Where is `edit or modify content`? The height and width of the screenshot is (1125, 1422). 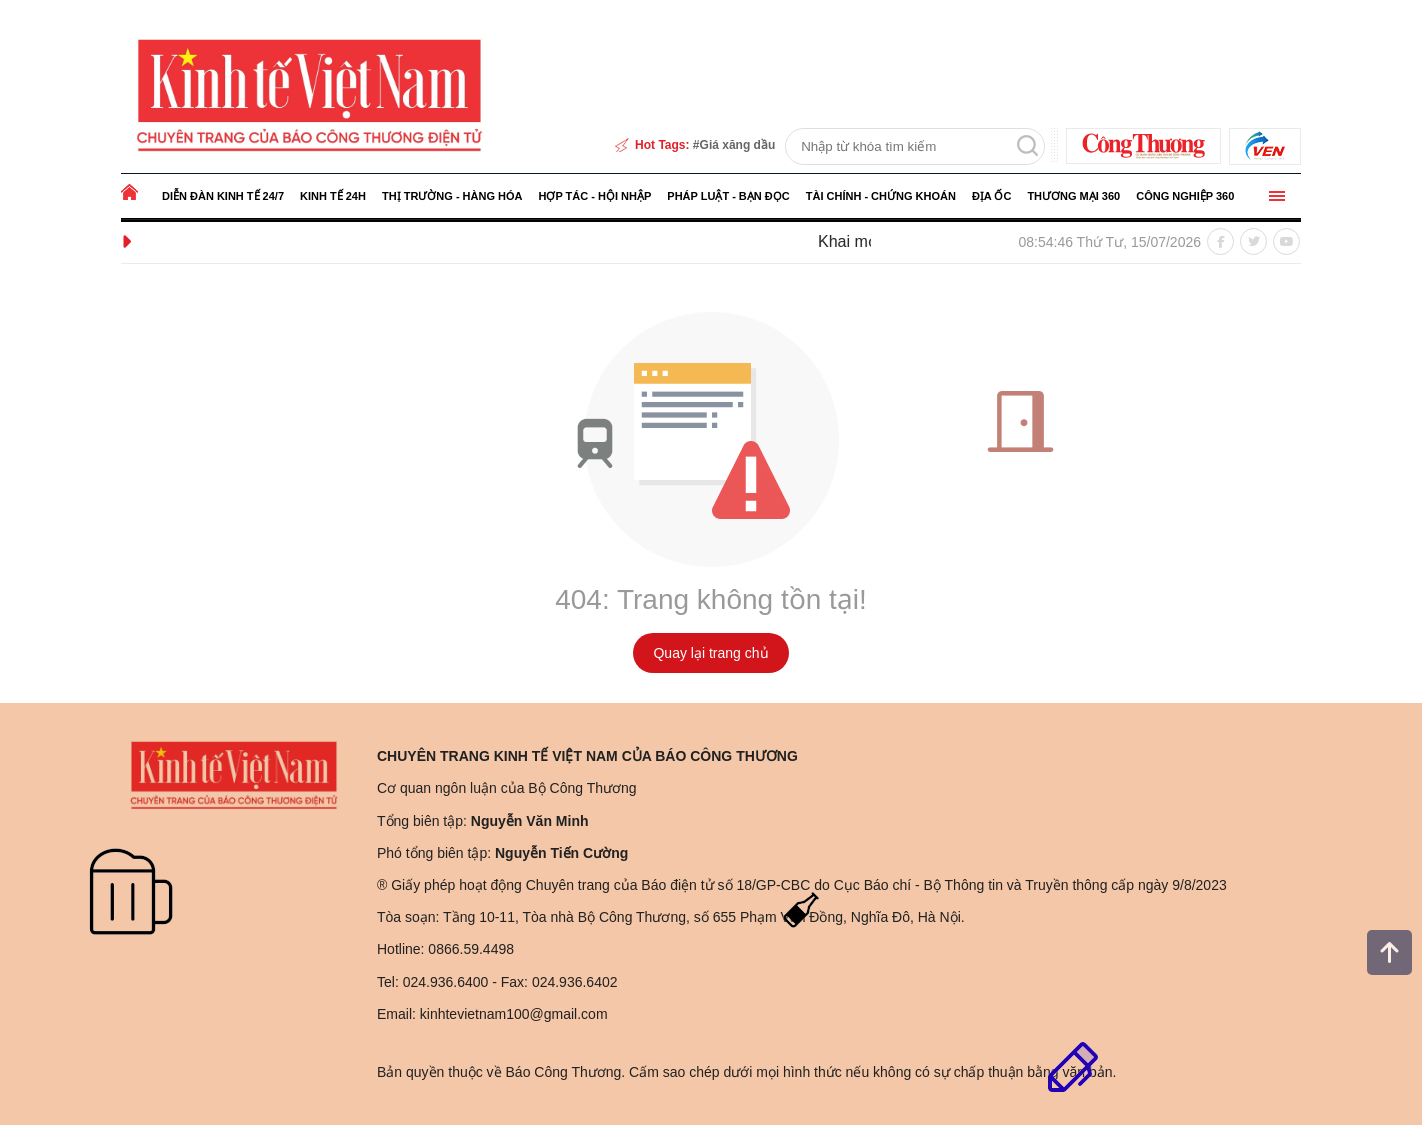
edit or modify content is located at coordinates (1072, 1068).